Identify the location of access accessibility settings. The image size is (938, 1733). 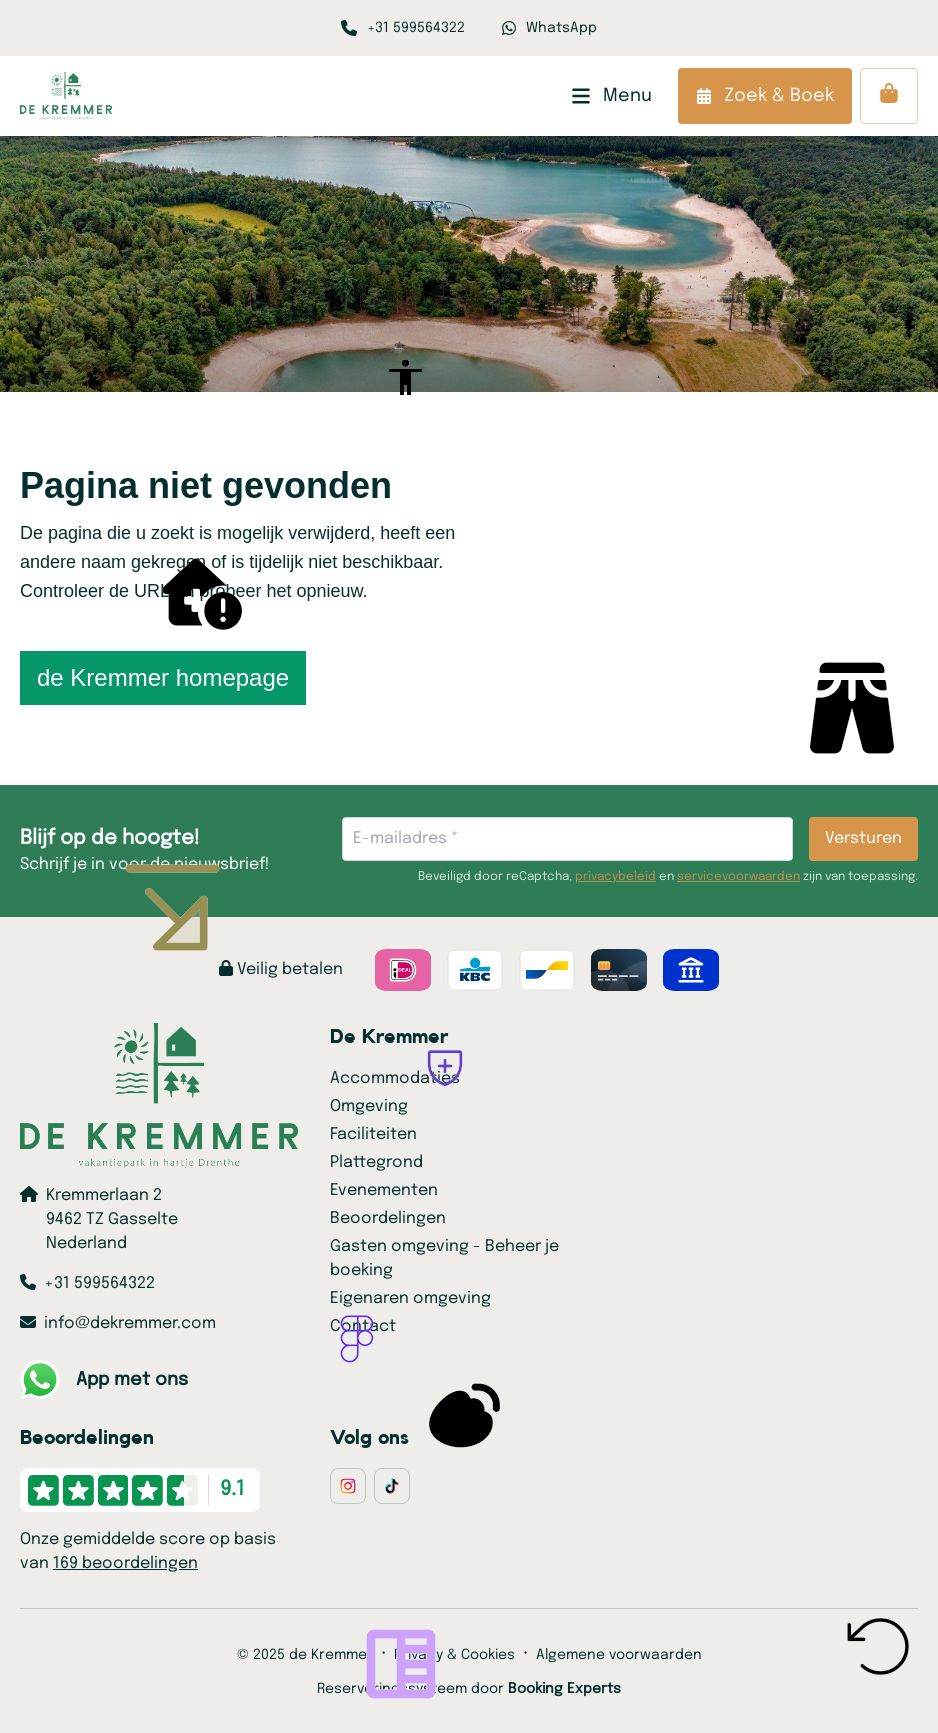
(405, 377).